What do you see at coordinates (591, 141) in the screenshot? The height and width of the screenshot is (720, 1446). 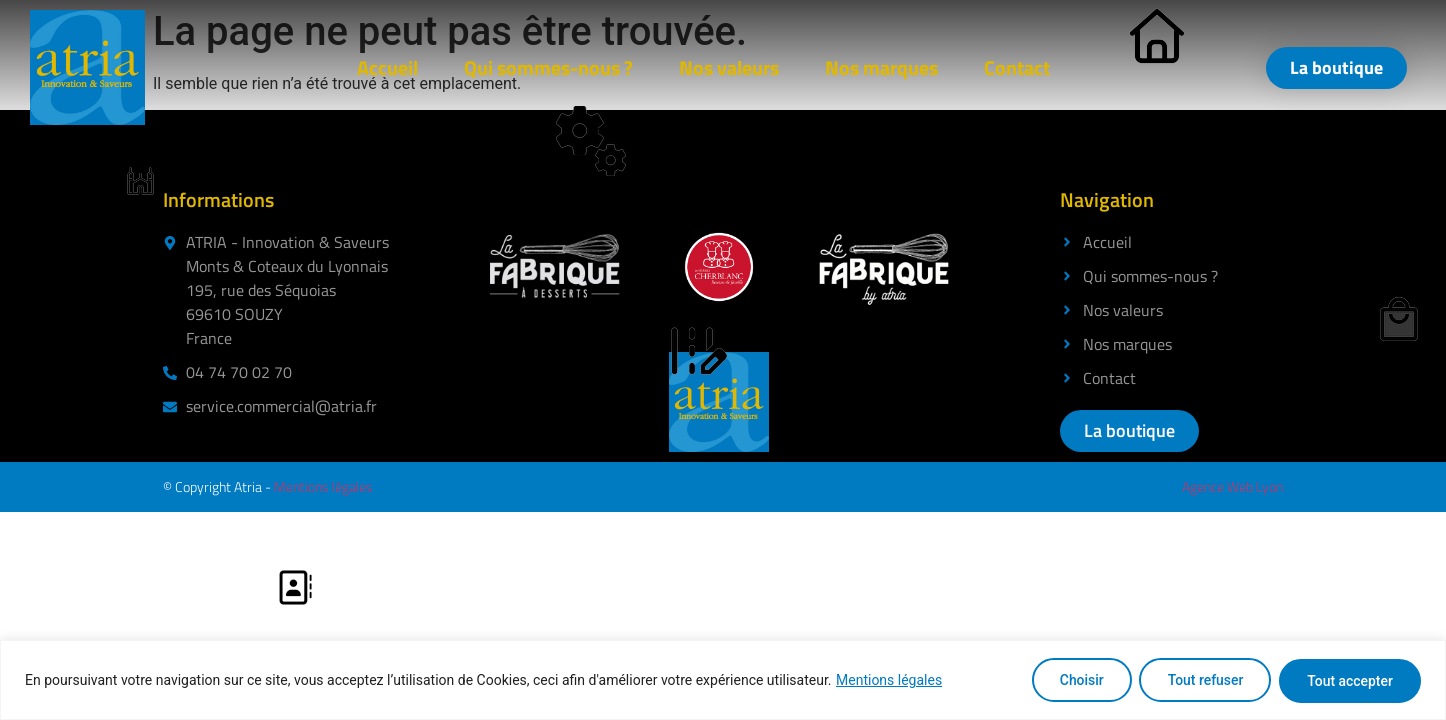 I see `access settings or configuration options` at bounding box center [591, 141].